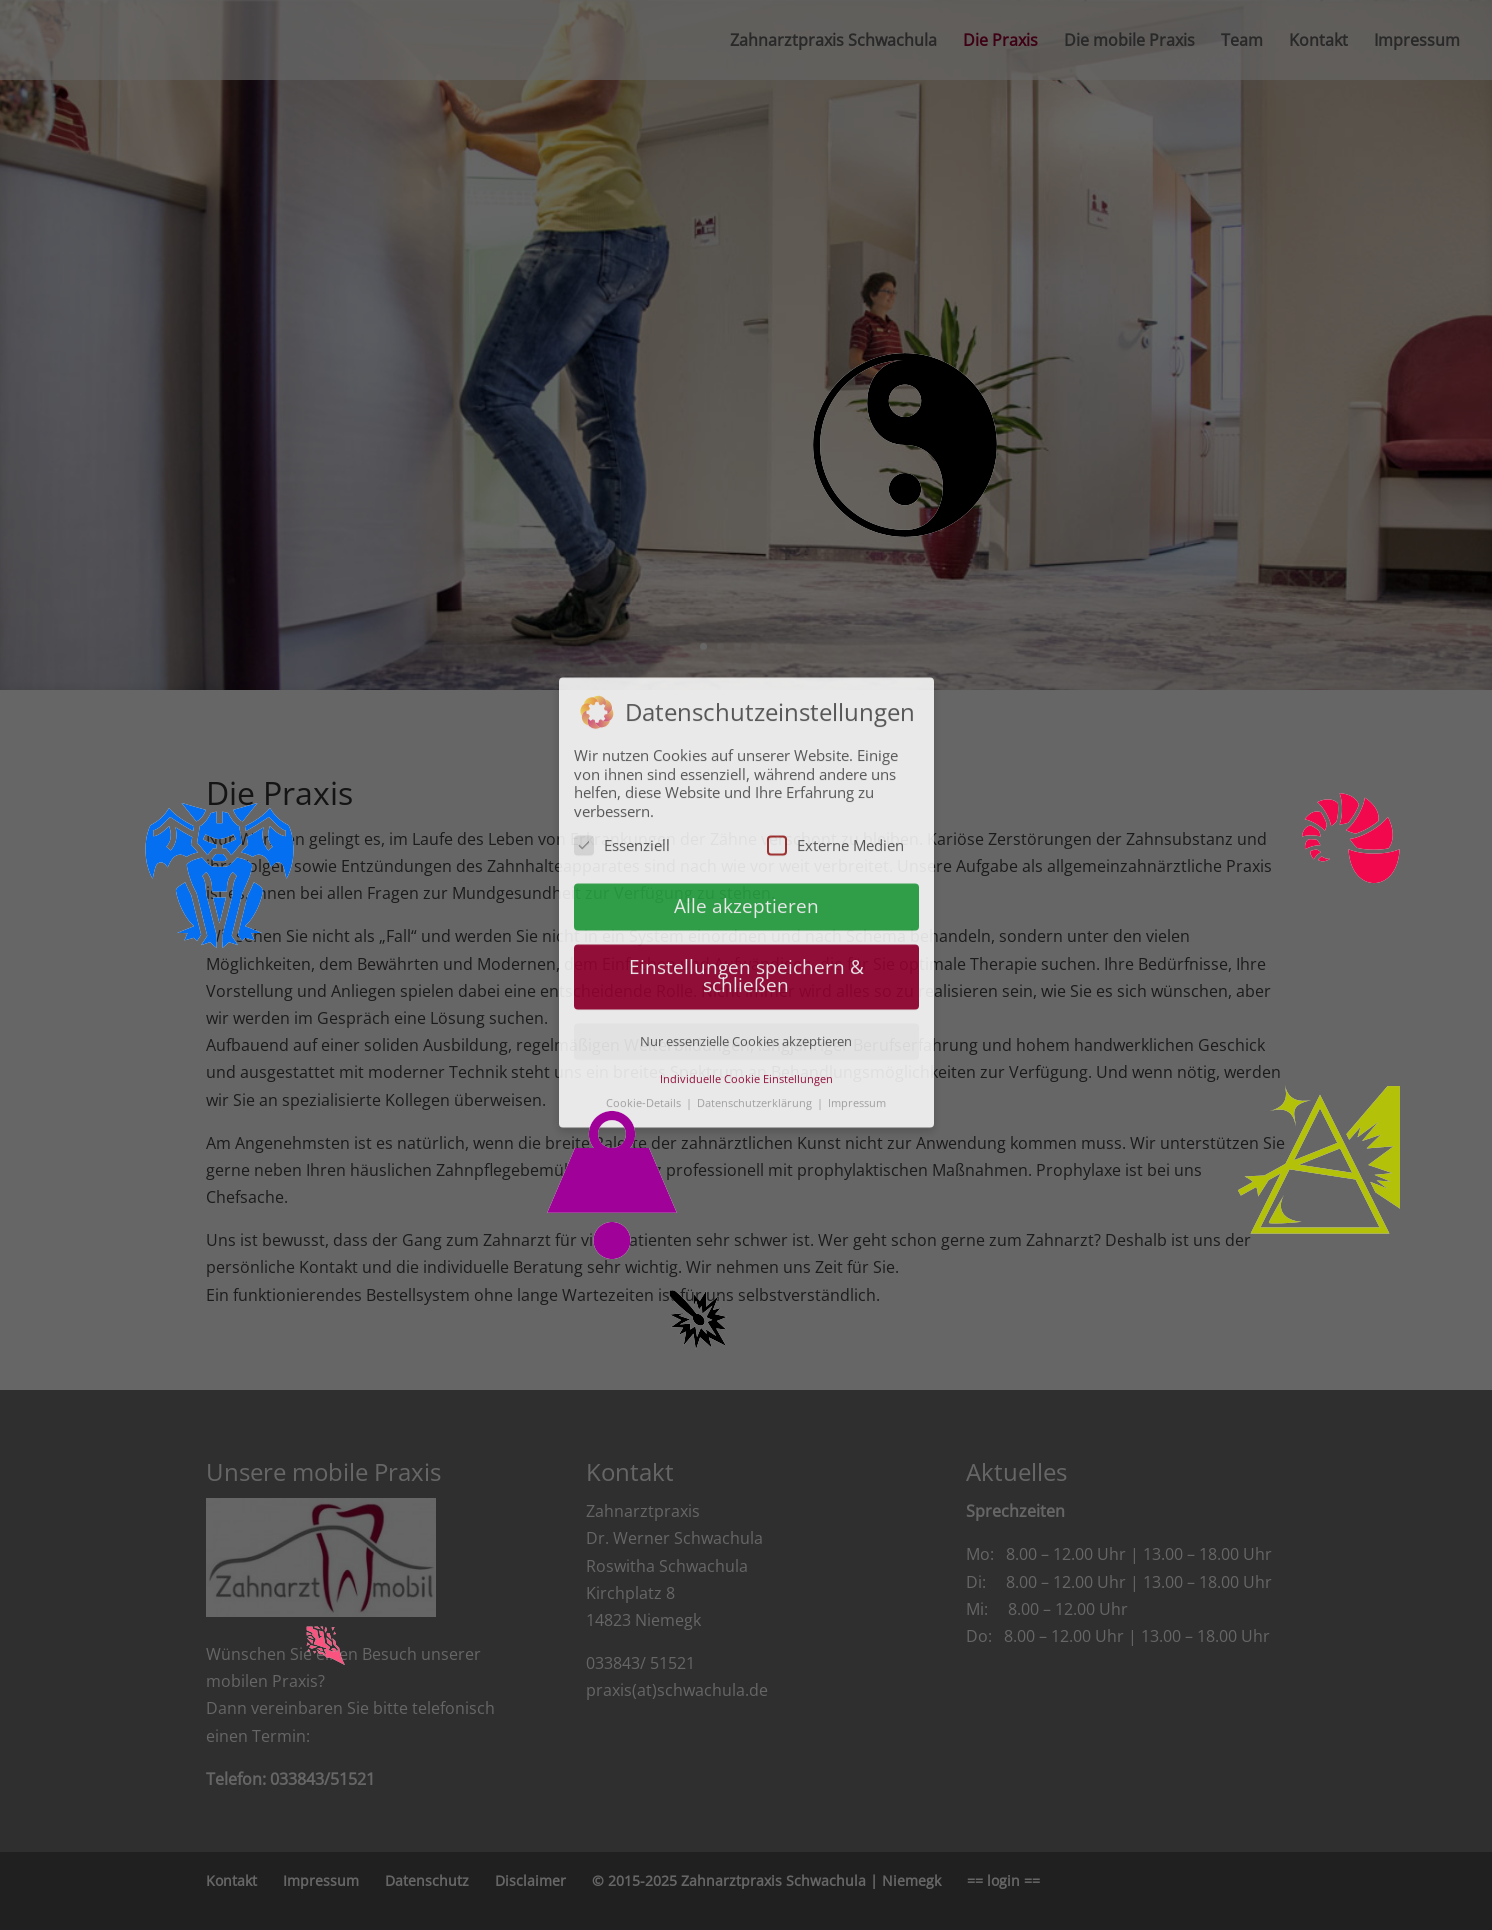 The height and width of the screenshot is (1930, 1492). I want to click on select ice spear ability or spell, so click(325, 1645).